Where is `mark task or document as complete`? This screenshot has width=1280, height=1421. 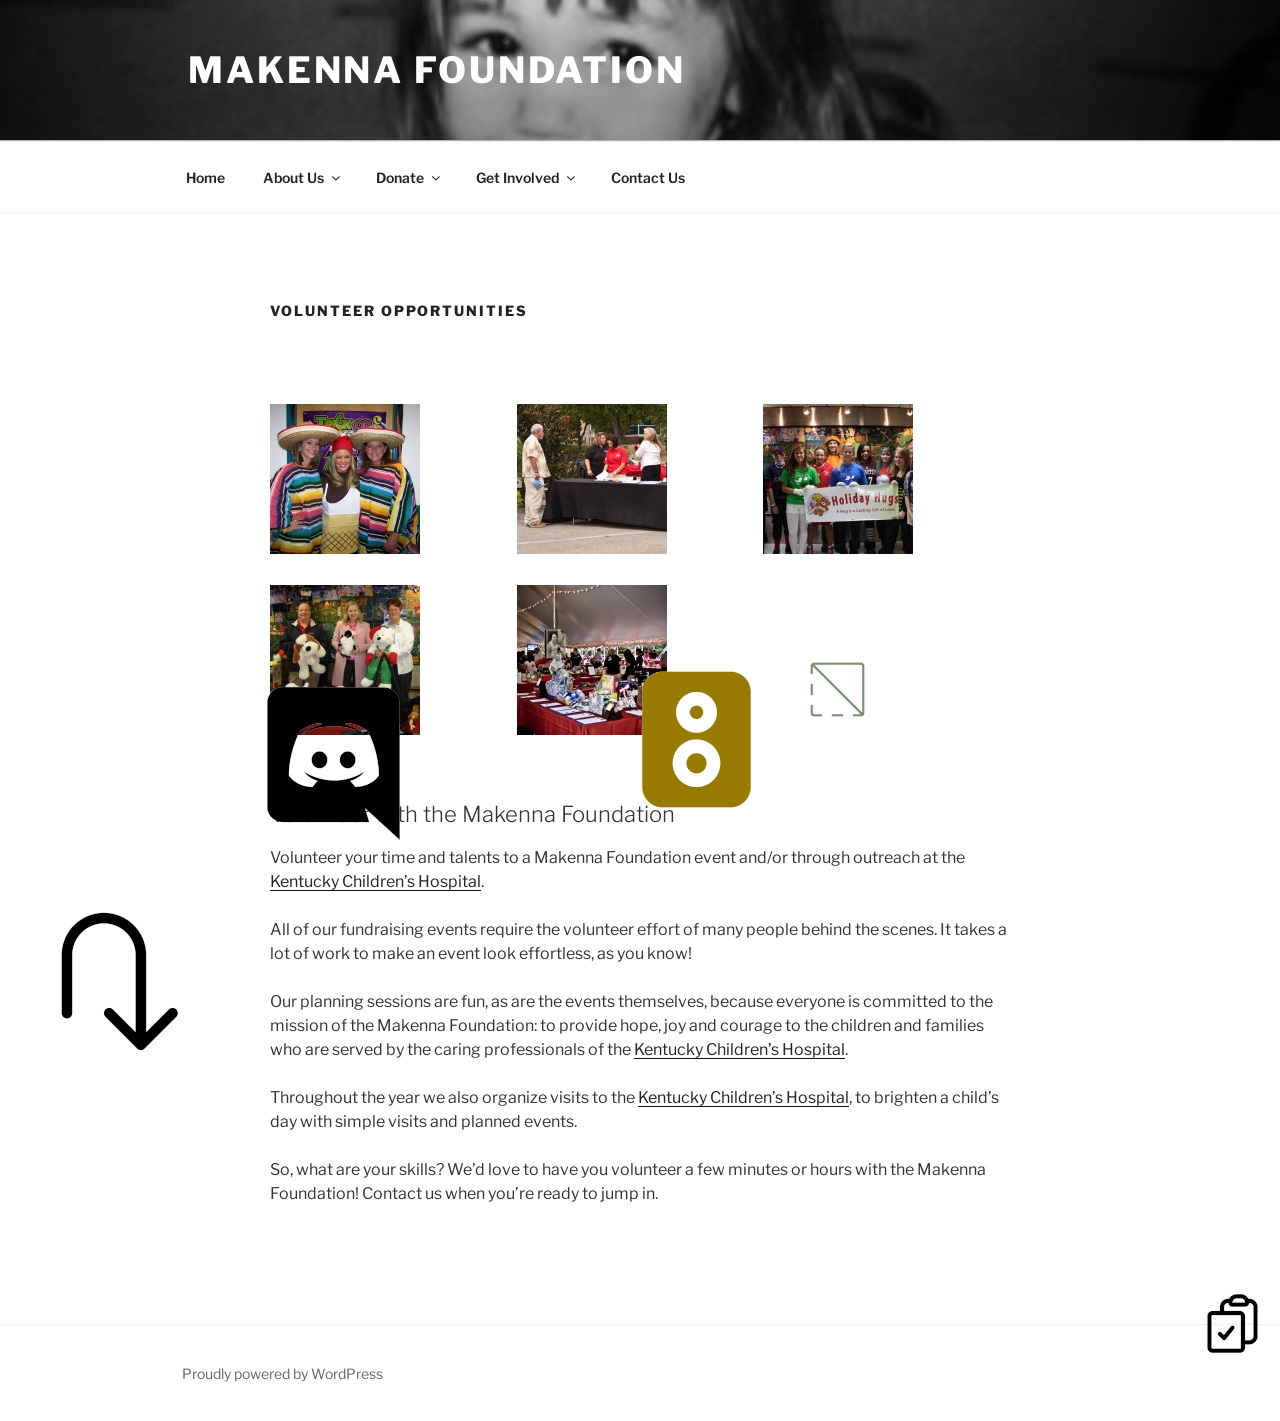 mark task or document as complete is located at coordinates (1232, 1323).